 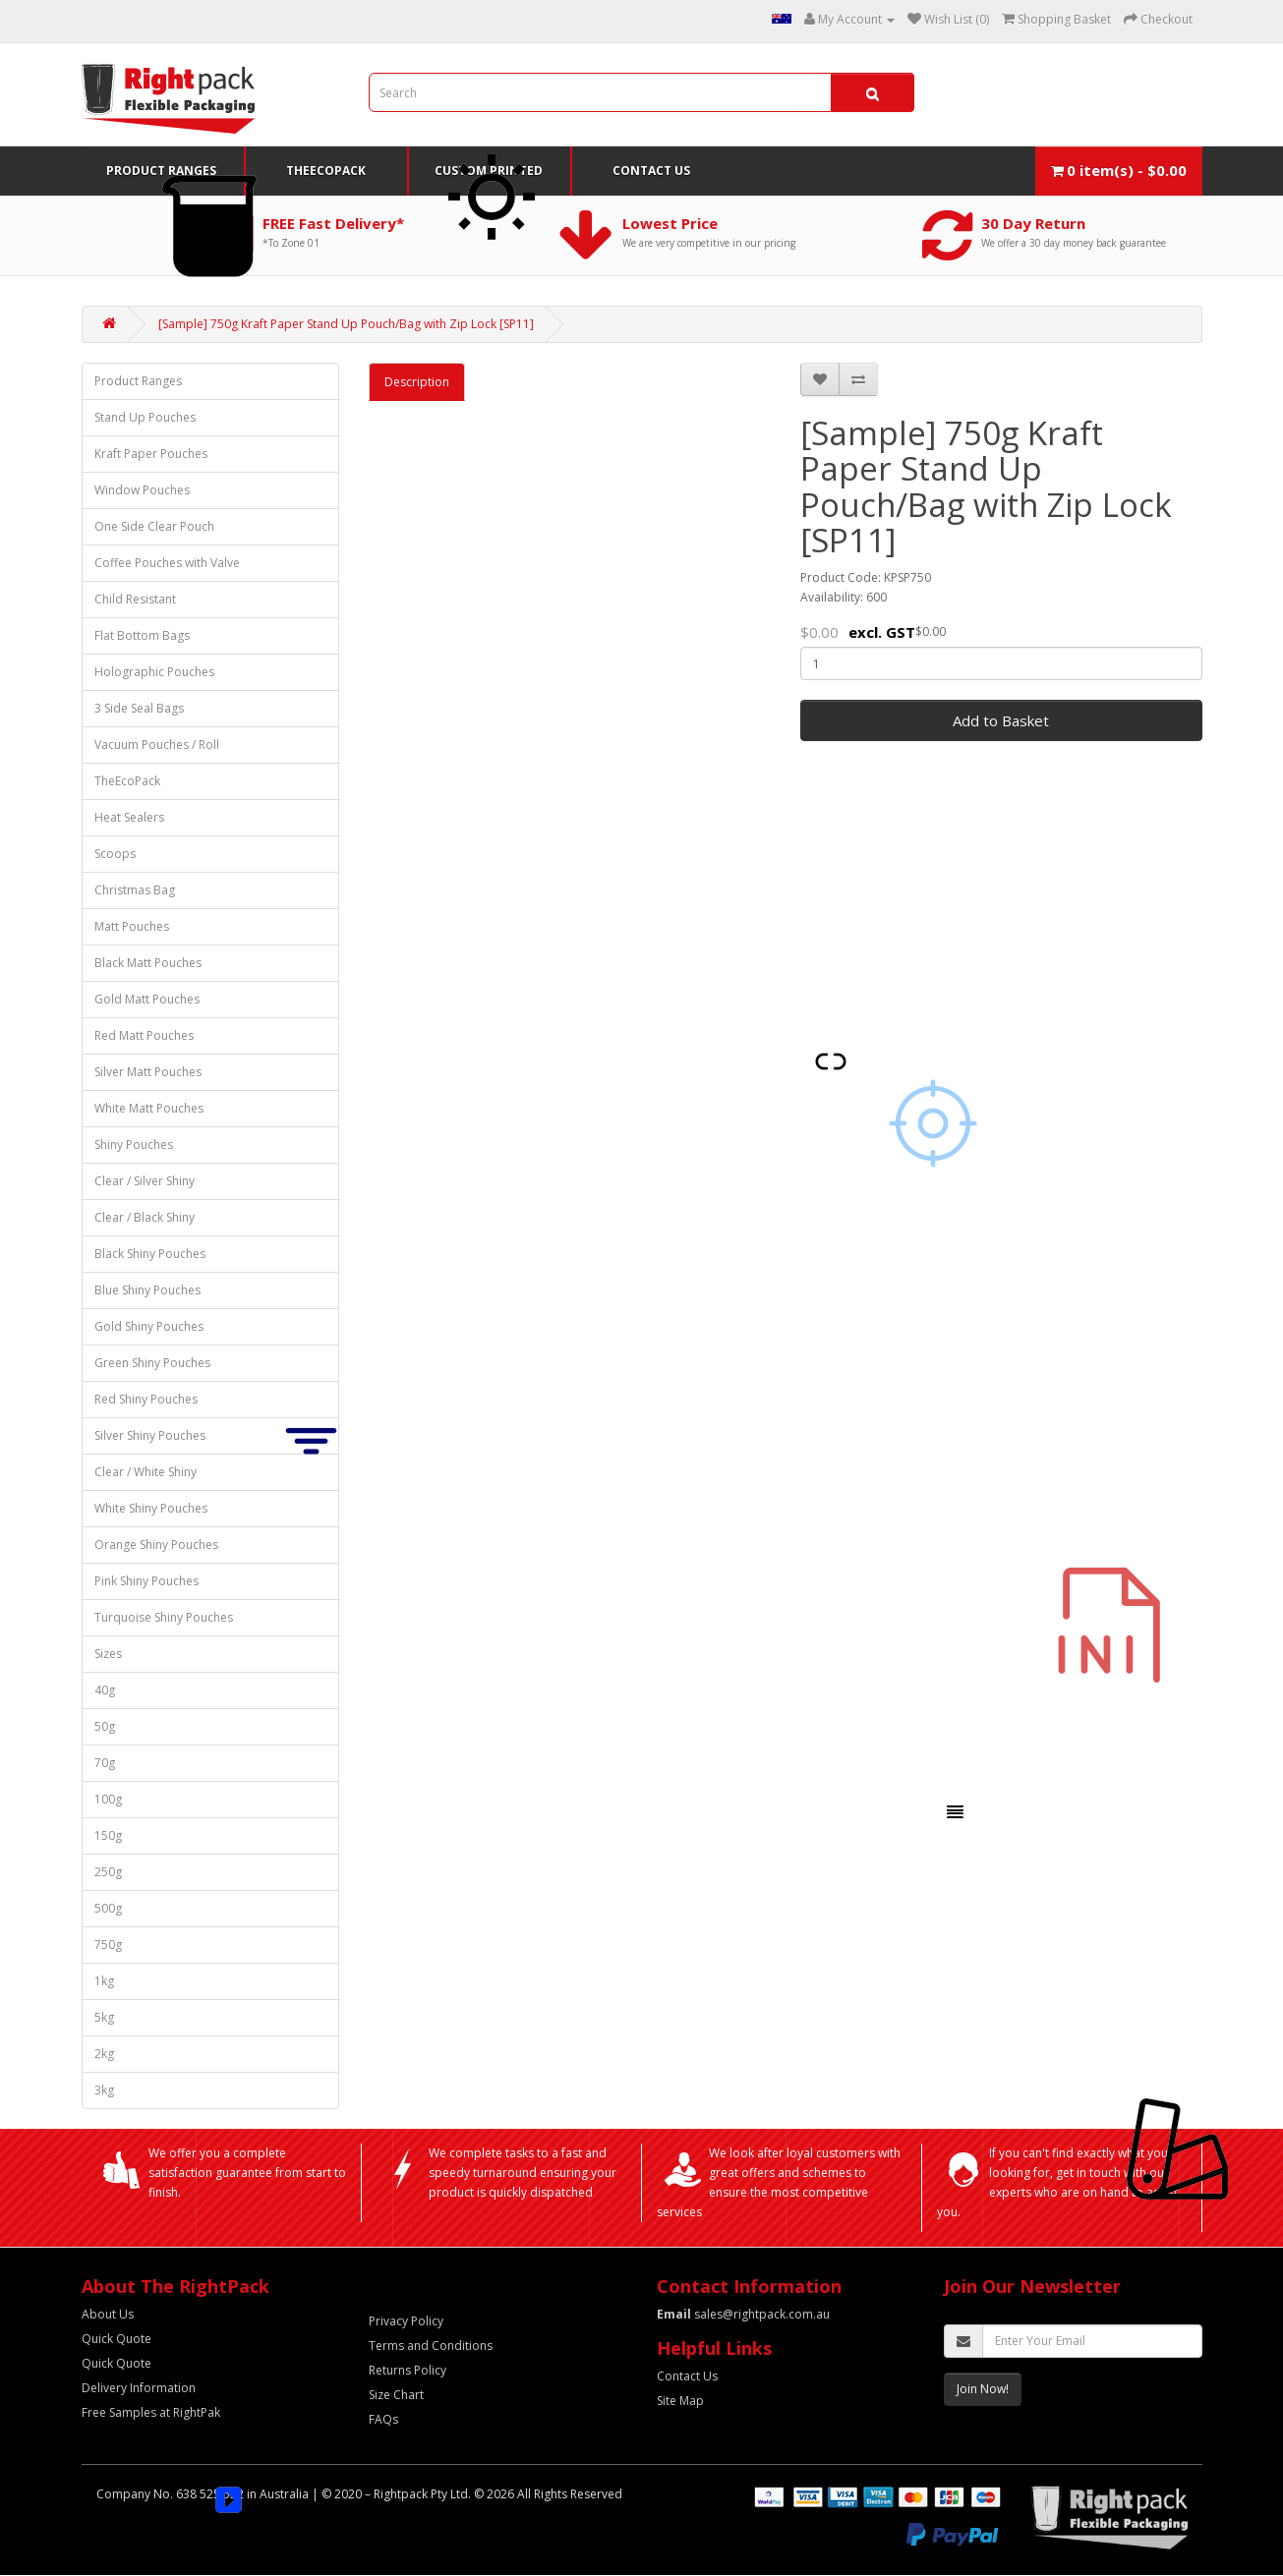 What do you see at coordinates (209, 226) in the screenshot?
I see `access experimental or beta features` at bounding box center [209, 226].